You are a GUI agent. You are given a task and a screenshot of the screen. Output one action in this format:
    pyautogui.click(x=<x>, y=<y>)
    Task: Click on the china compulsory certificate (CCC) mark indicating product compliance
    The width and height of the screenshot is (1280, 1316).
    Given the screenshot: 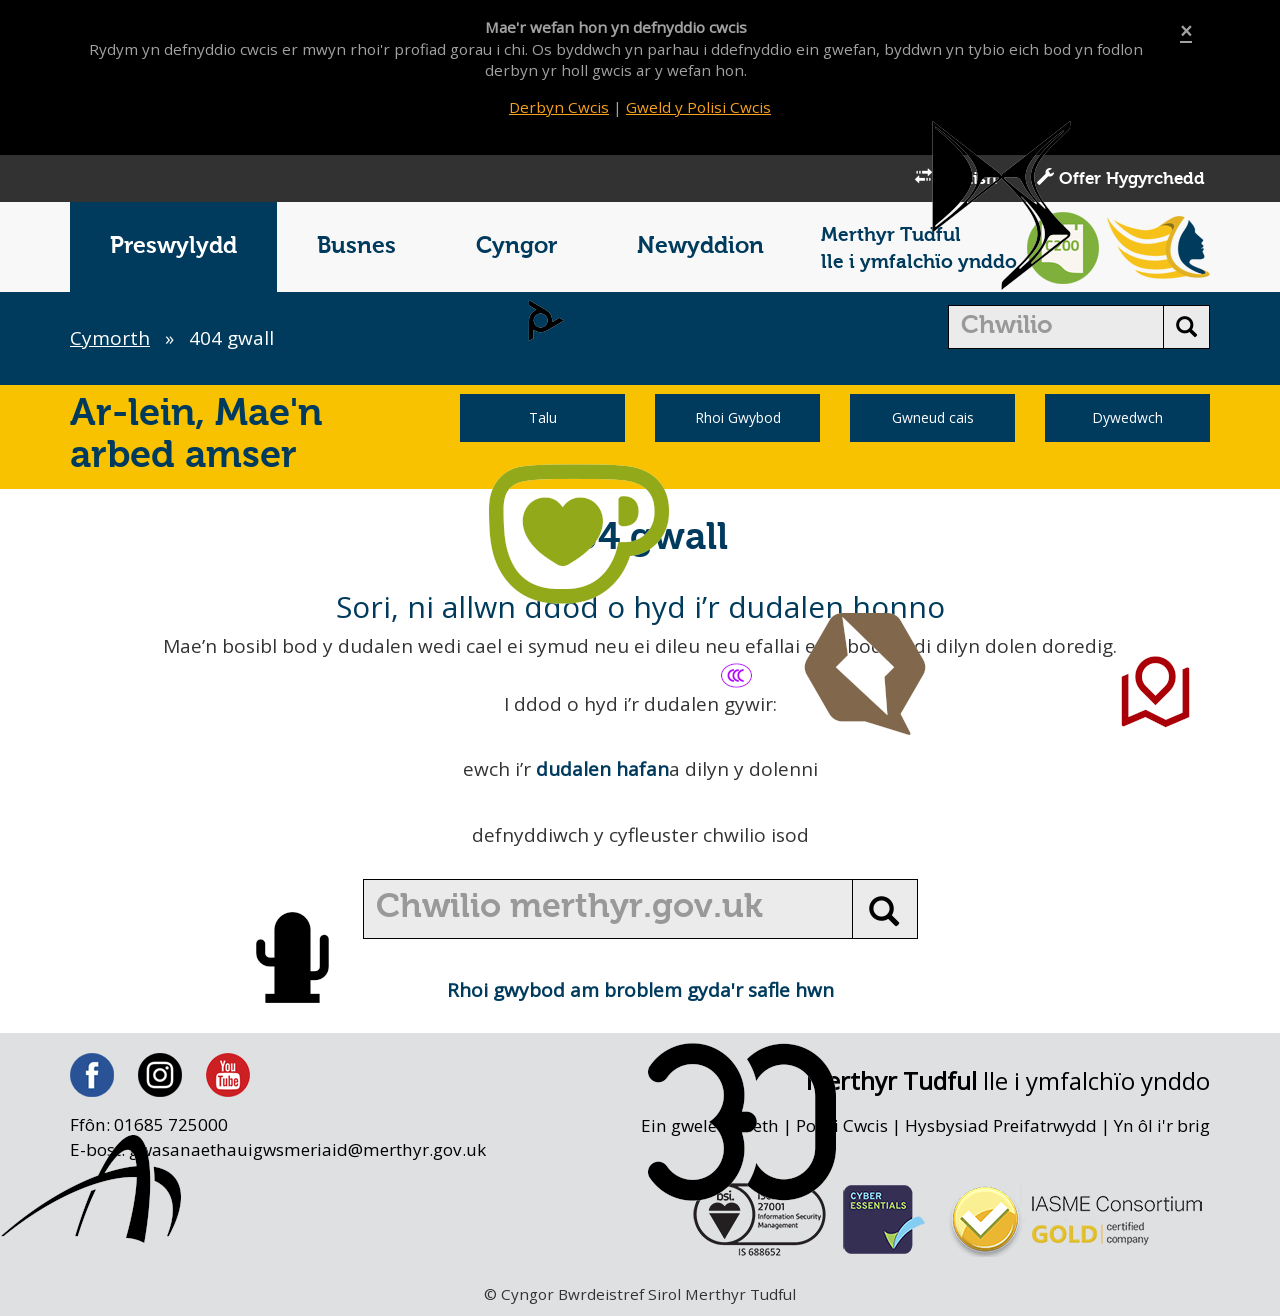 What is the action you would take?
    pyautogui.click(x=736, y=675)
    